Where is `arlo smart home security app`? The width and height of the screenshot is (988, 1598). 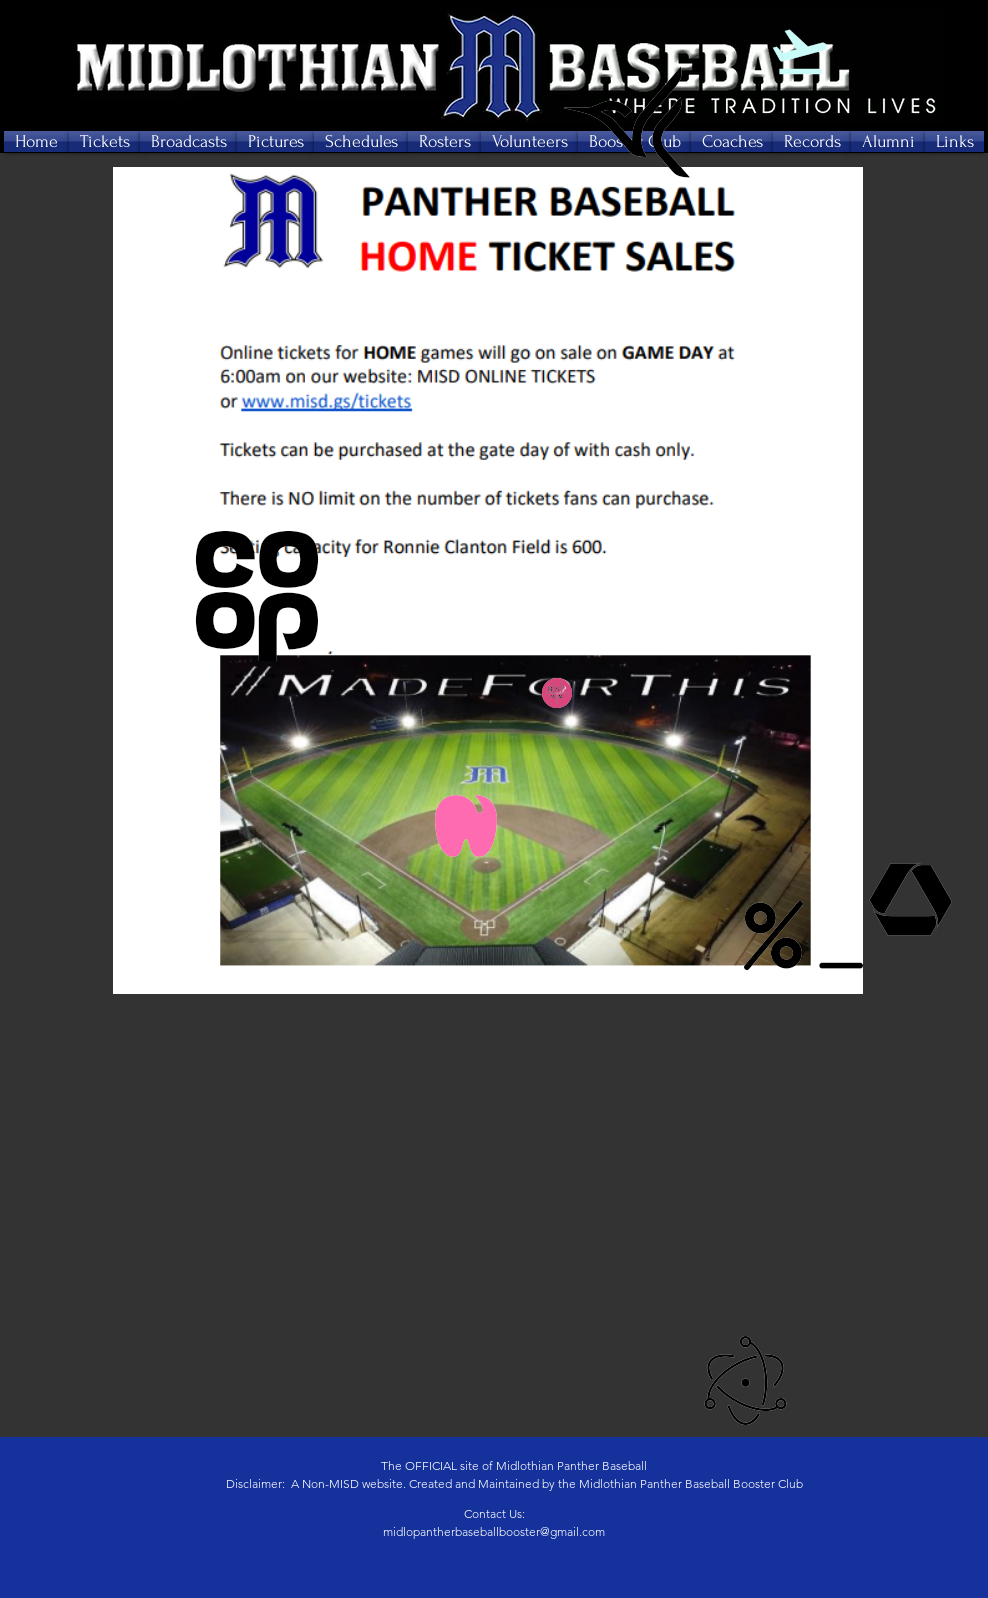 arlo smart home security app is located at coordinates (627, 122).